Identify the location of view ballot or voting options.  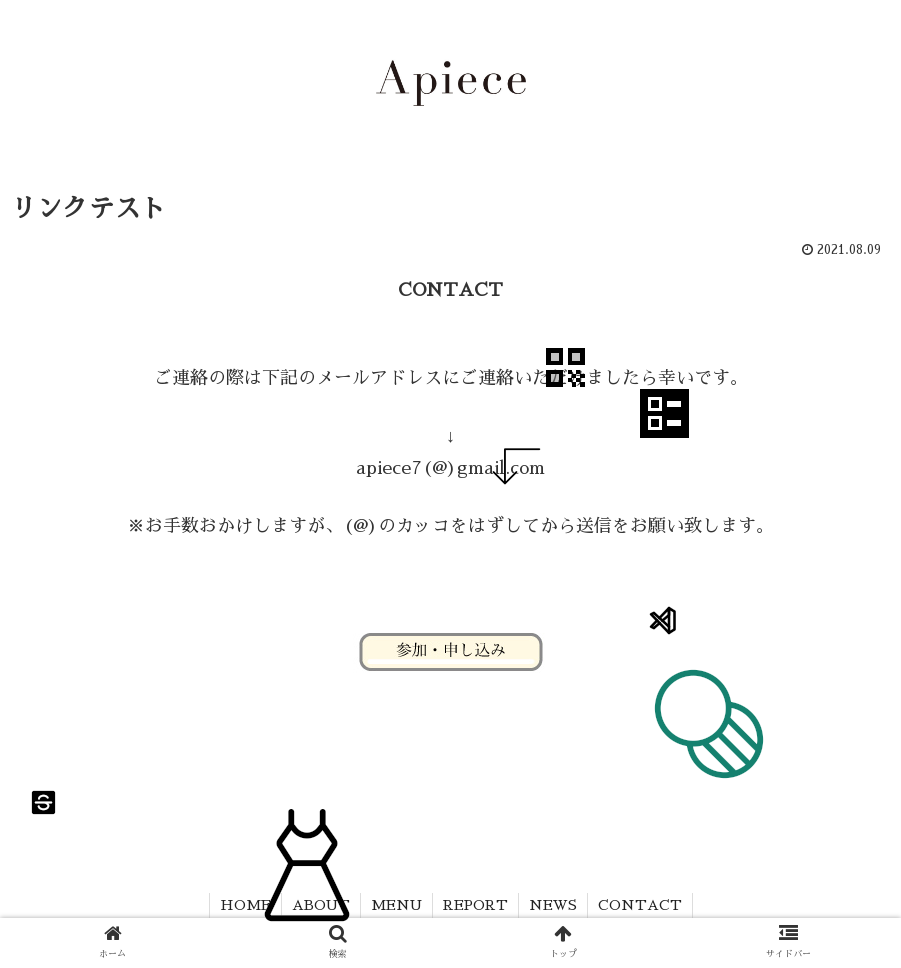
(664, 413).